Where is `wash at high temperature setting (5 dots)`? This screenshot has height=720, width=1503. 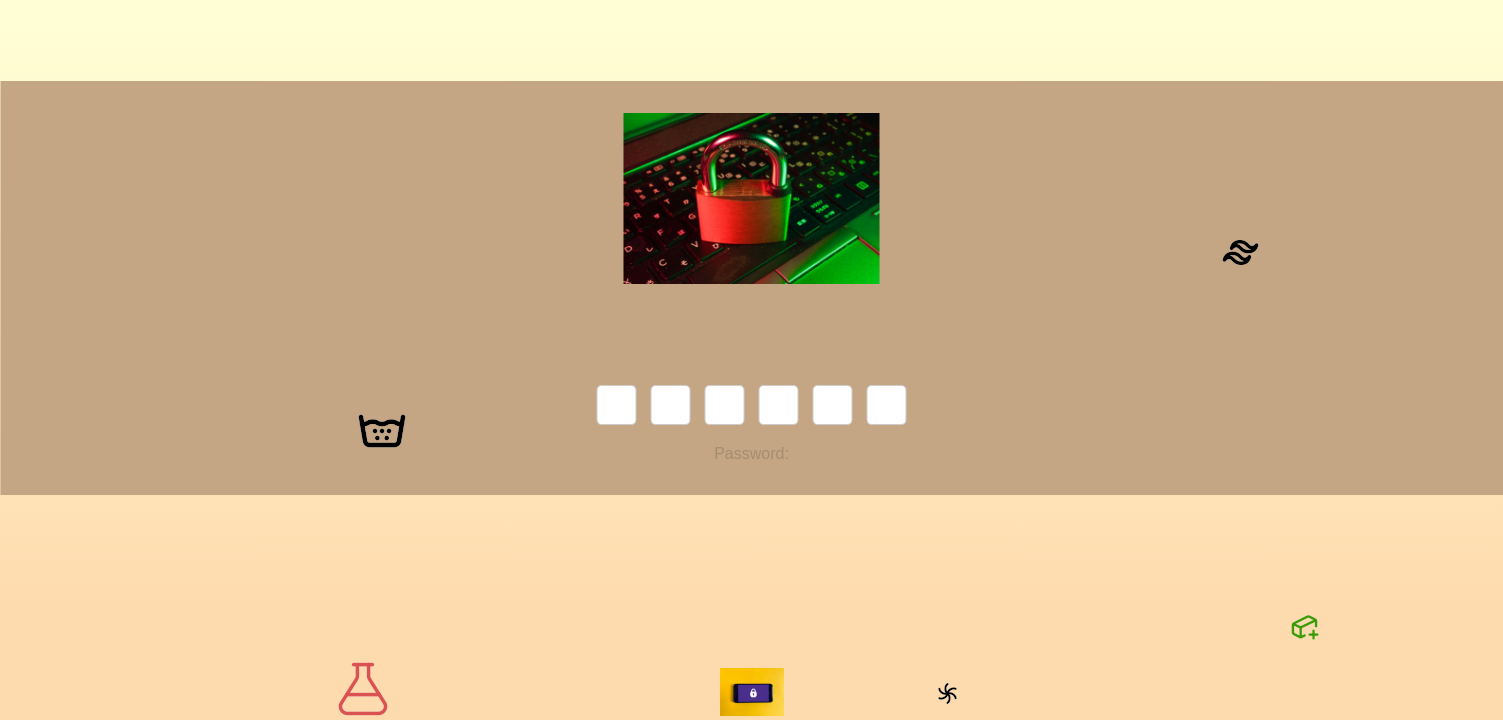 wash at high temperature setting (5 dots) is located at coordinates (382, 431).